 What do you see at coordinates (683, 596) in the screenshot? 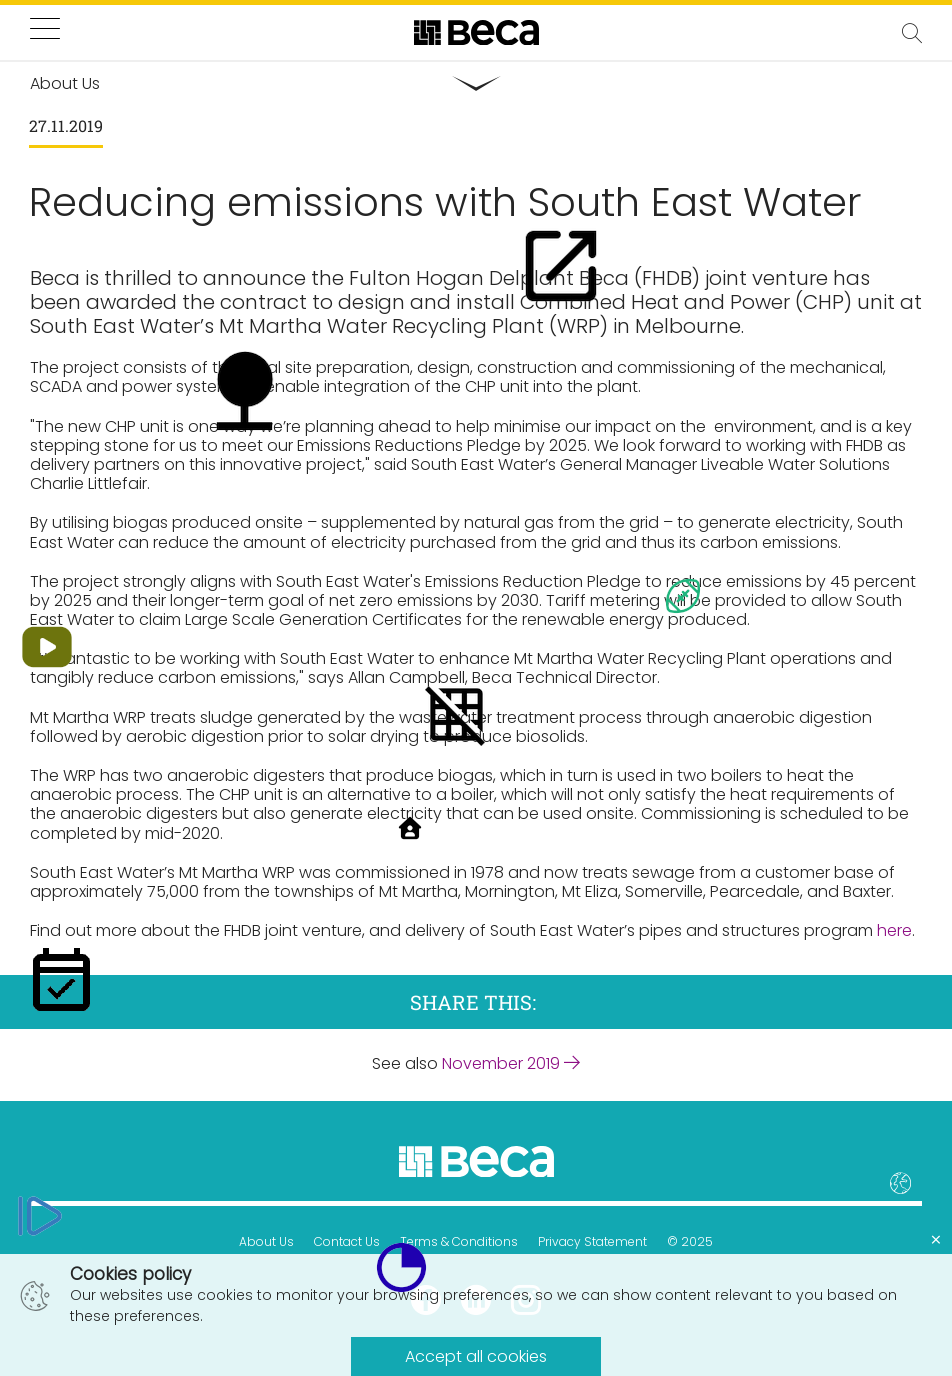
I see `access sports scores and updates` at bounding box center [683, 596].